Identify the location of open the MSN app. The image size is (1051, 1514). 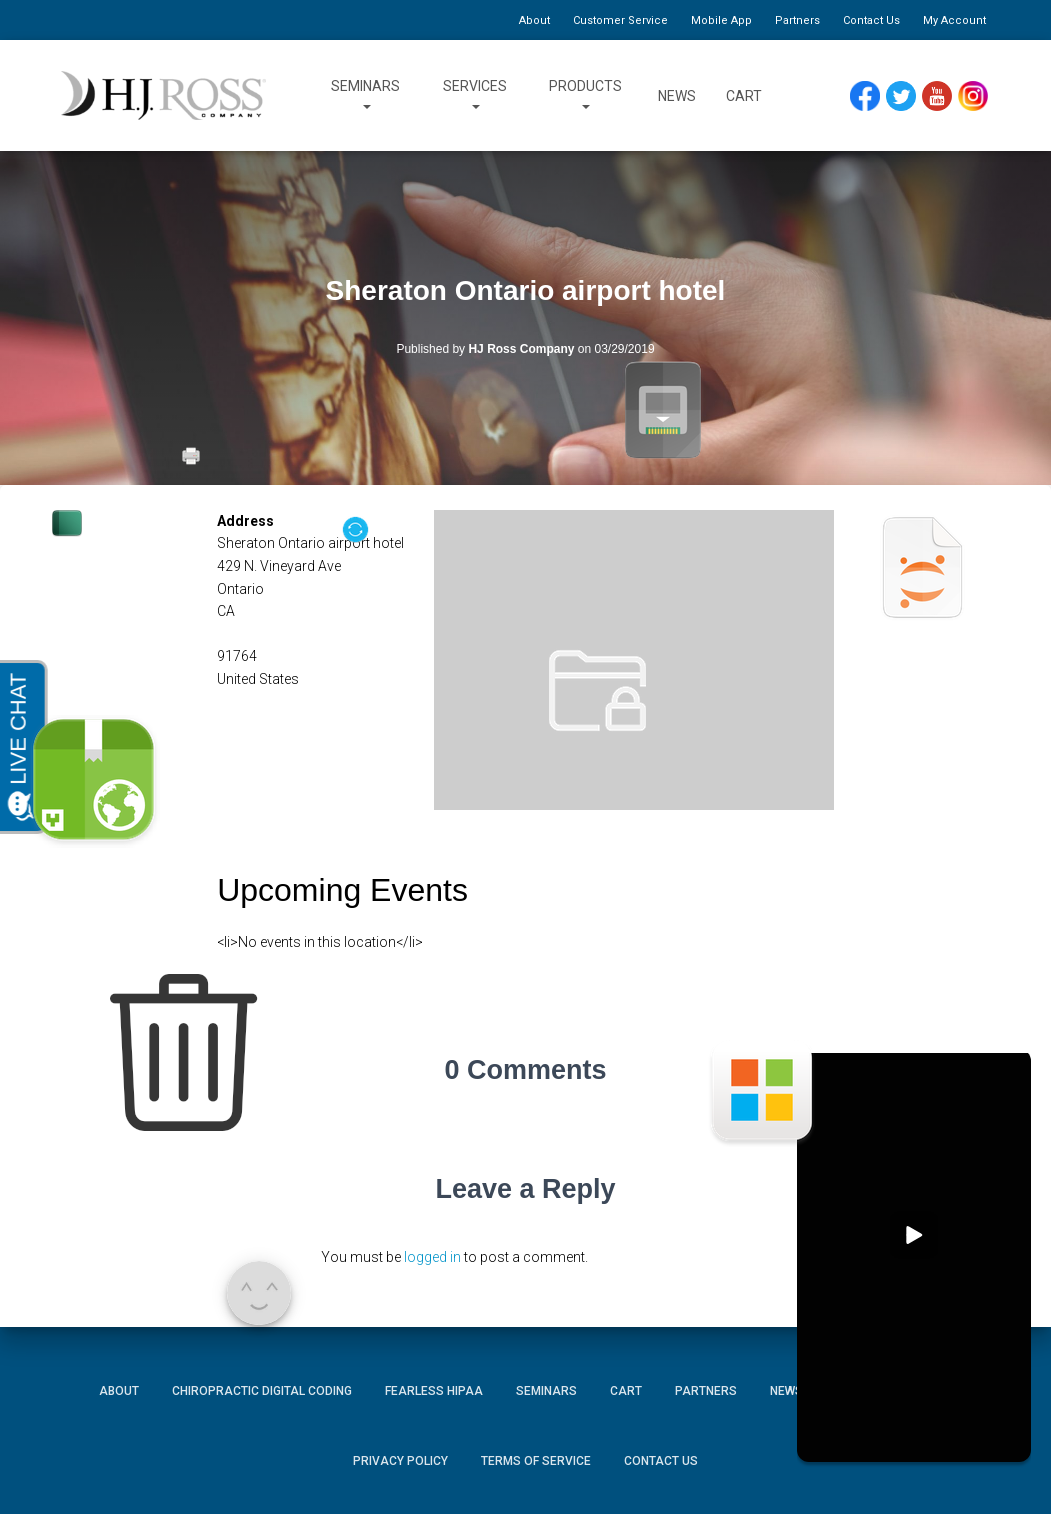
(762, 1090).